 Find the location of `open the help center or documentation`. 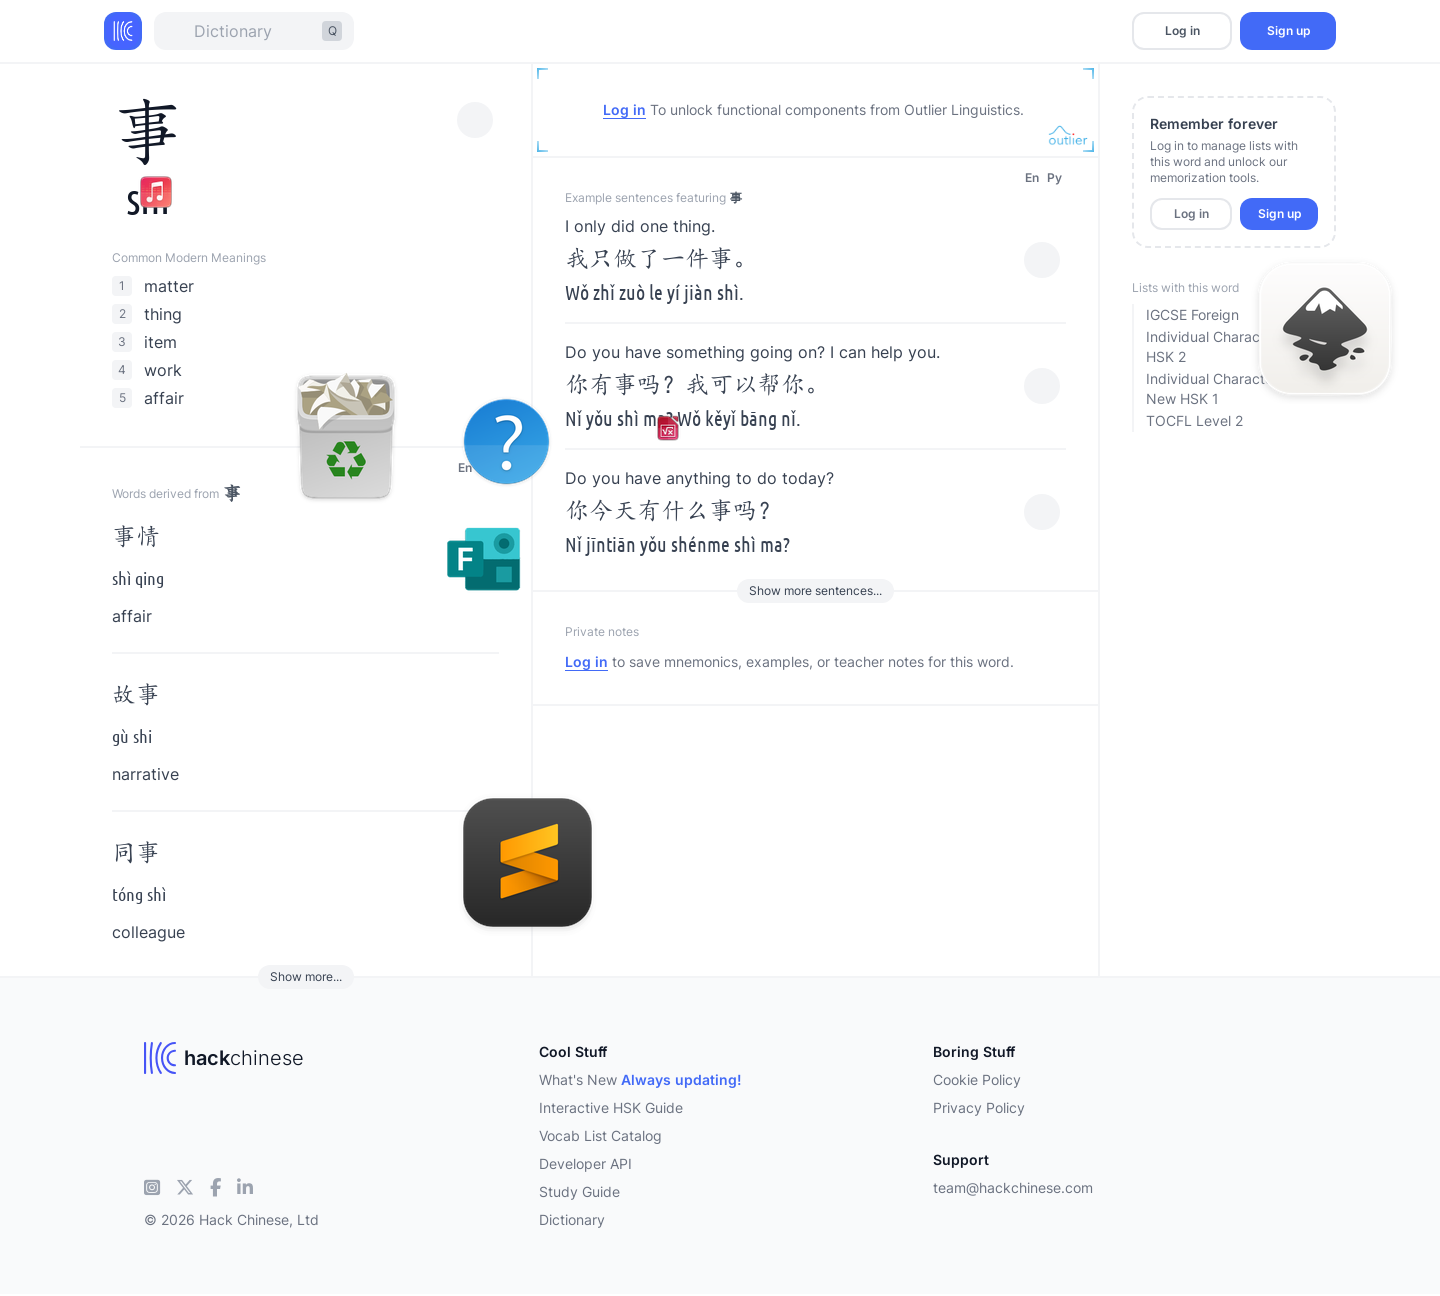

open the help center or documentation is located at coordinates (506, 441).